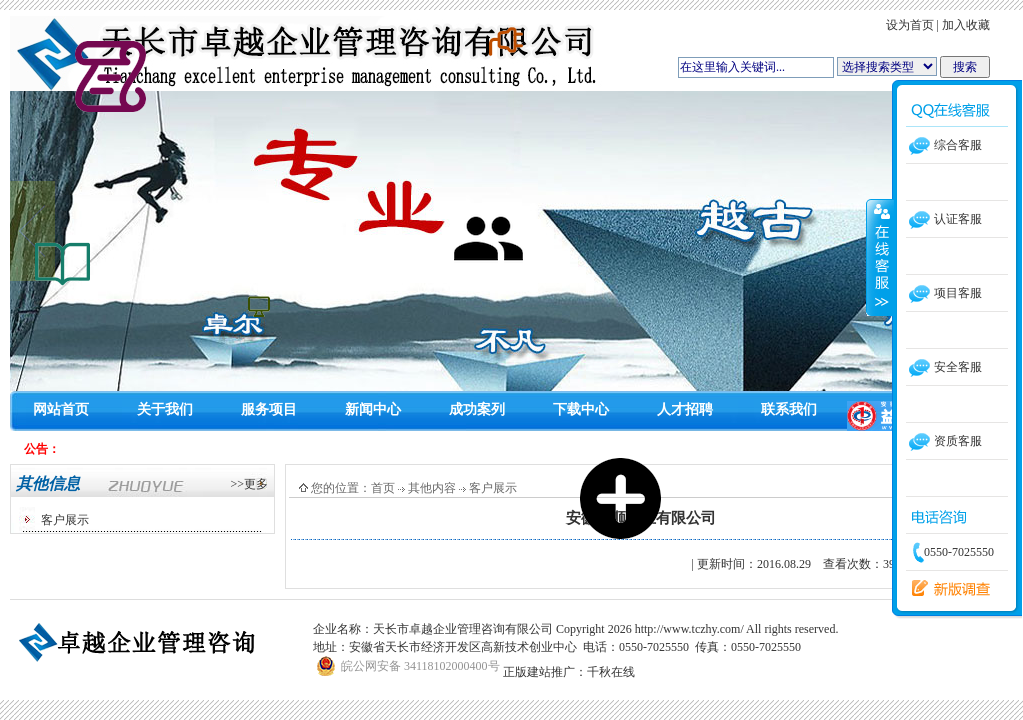 Image resolution: width=1023 pixels, height=720 pixels. Describe the element at coordinates (488, 238) in the screenshot. I see `view group members` at that location.